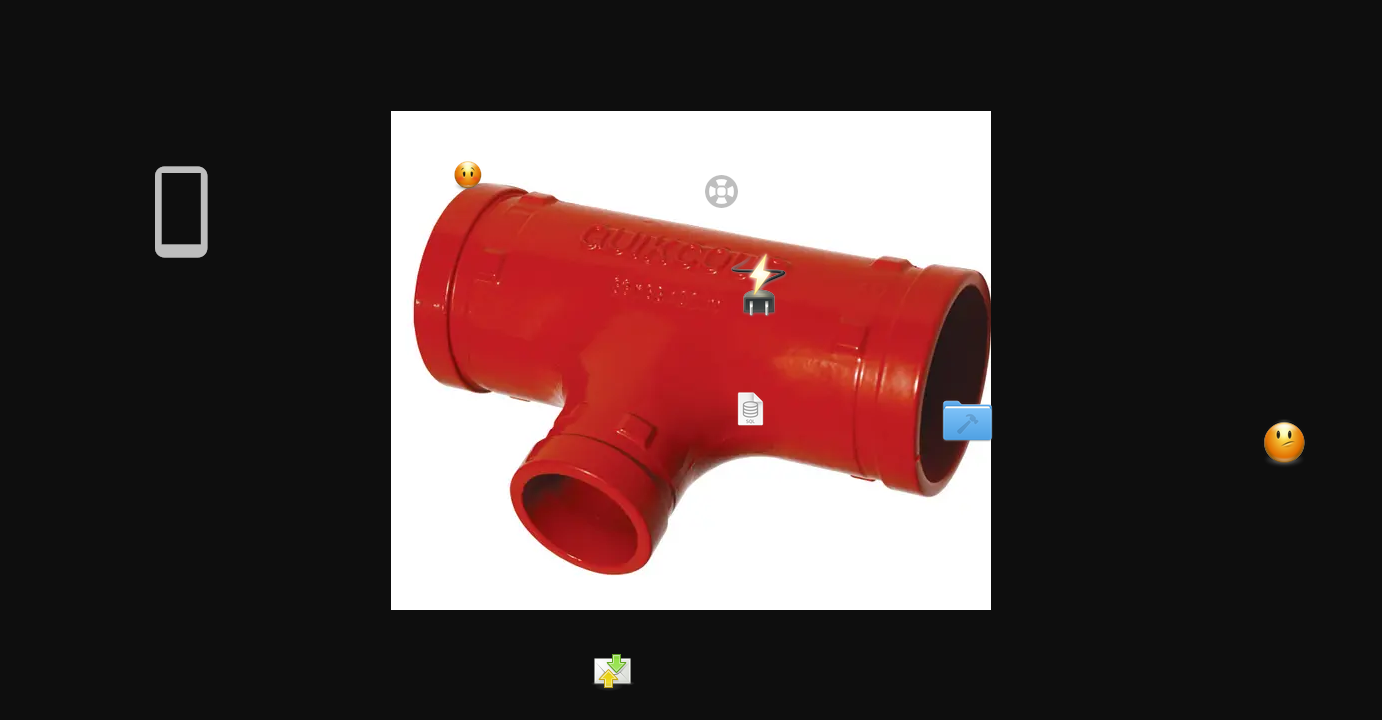  What do you see at coordinates (750, 409) in the screenshot?
I see `an SQL database file` at bounding box center [750, 409].